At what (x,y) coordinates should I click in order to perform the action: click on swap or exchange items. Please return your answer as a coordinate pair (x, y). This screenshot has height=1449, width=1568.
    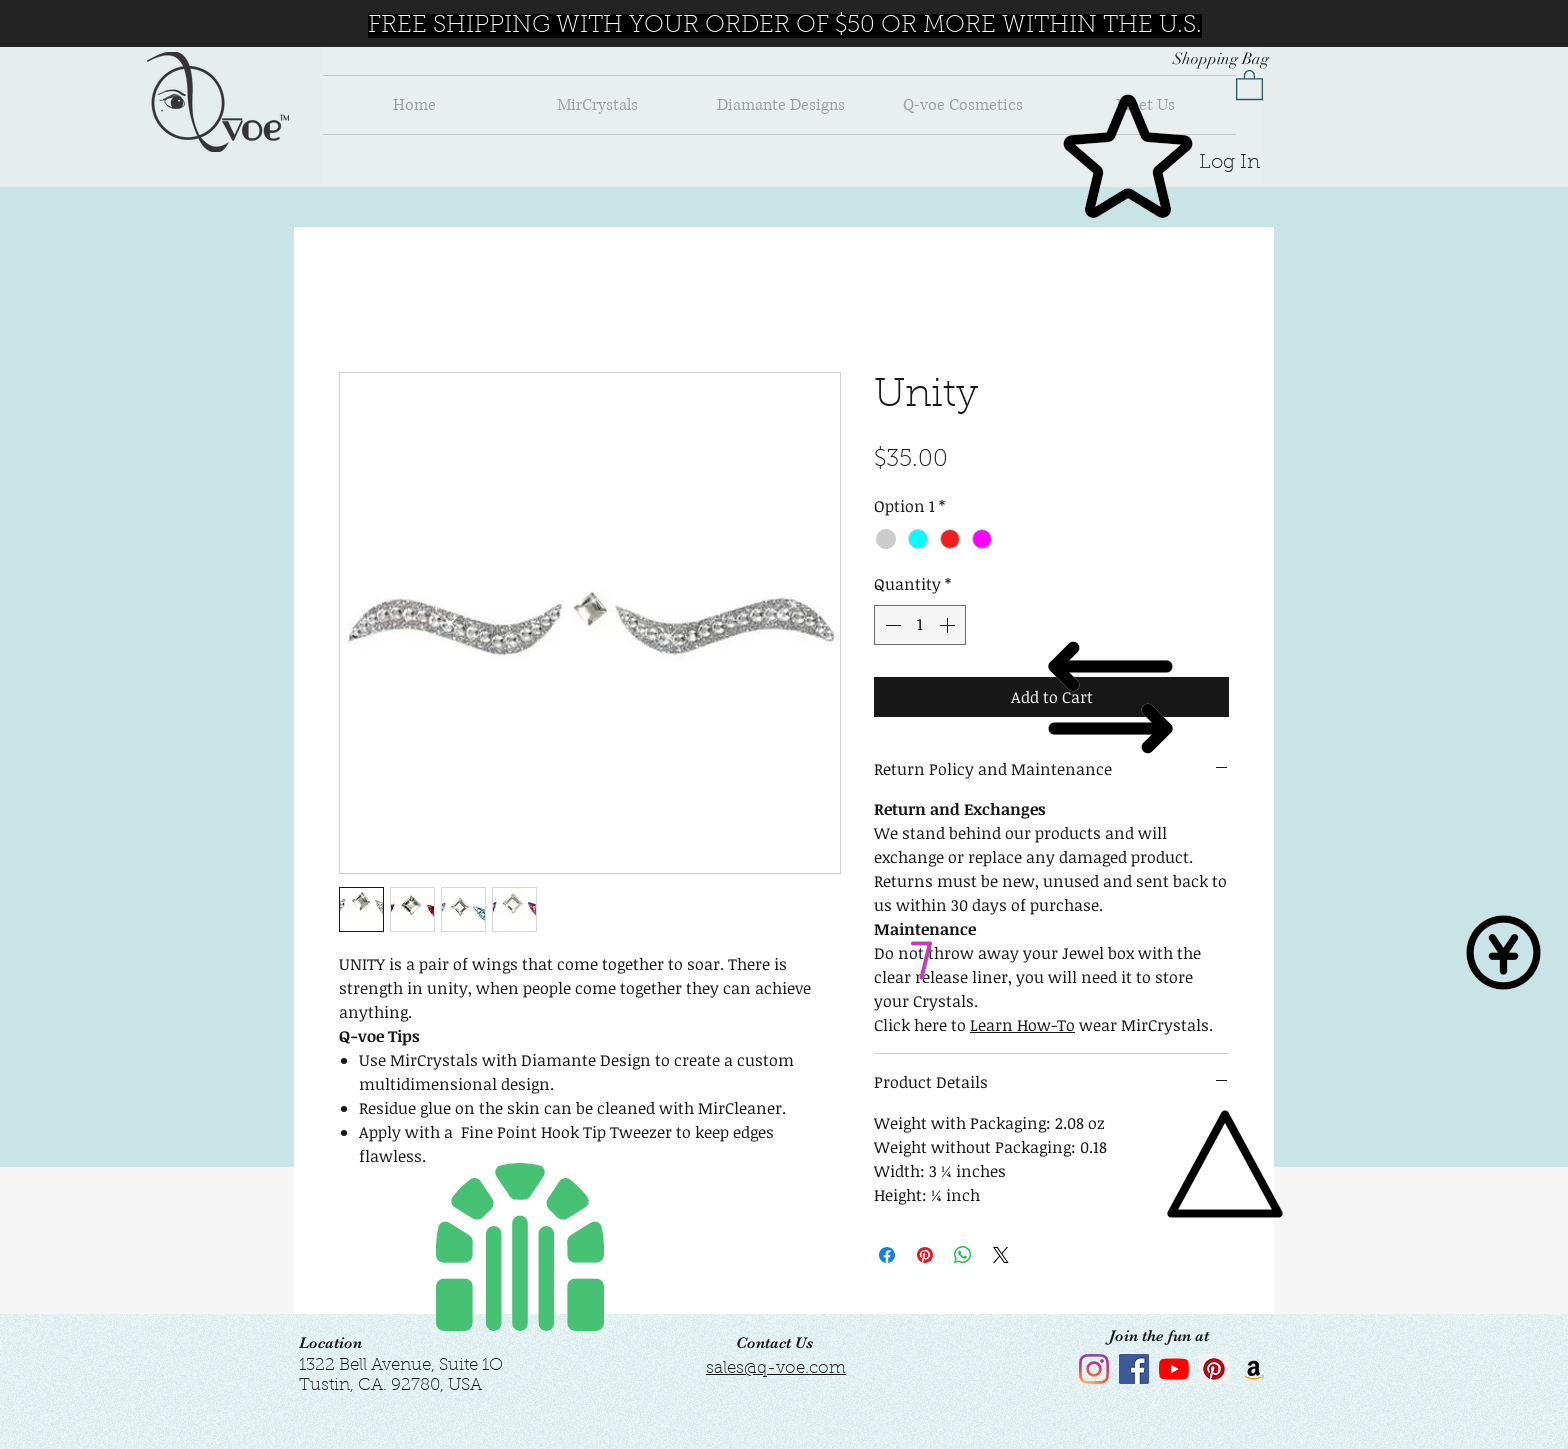
    Looking at the image, I should click on (1110, 697).